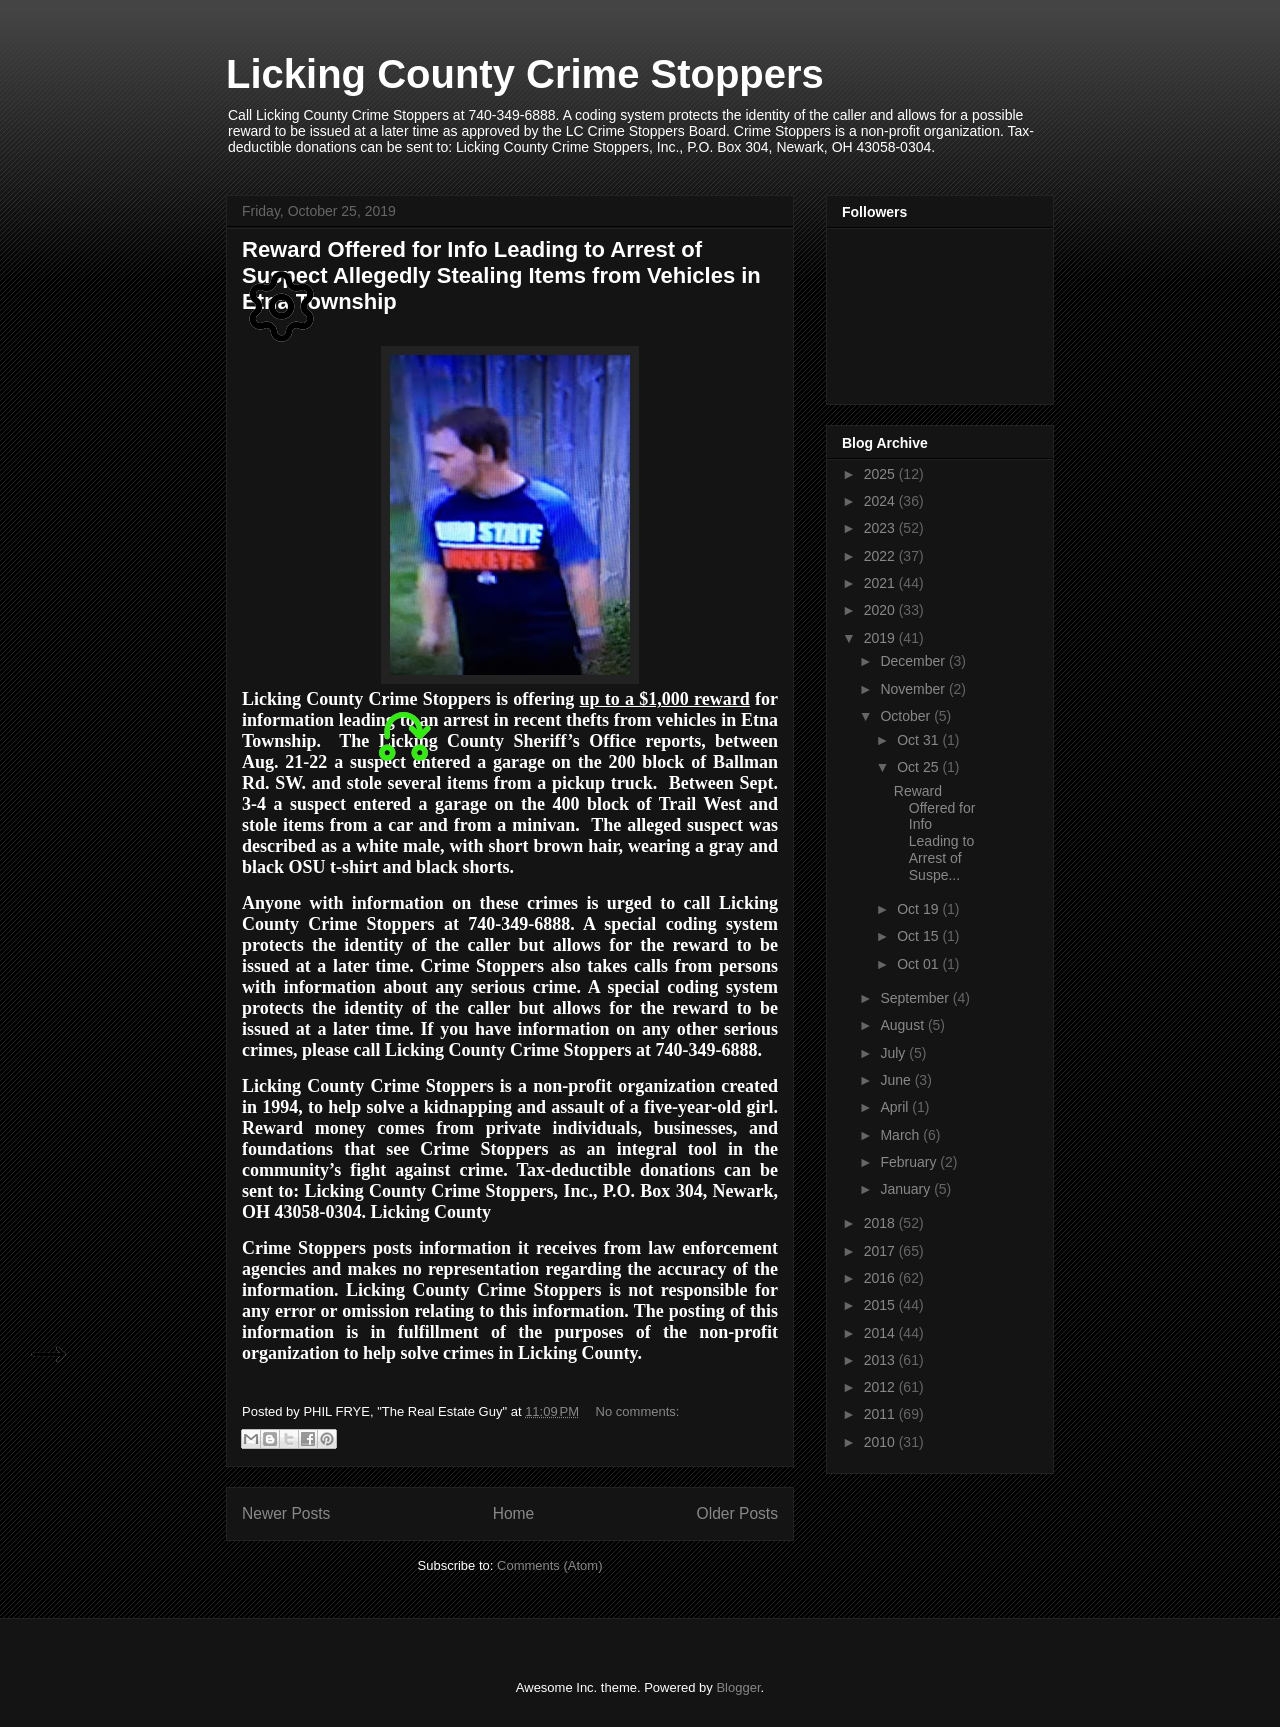 The height and width of the screenshot is (1727, 1280). I want to click on change or update status between states, so click(403, 736).